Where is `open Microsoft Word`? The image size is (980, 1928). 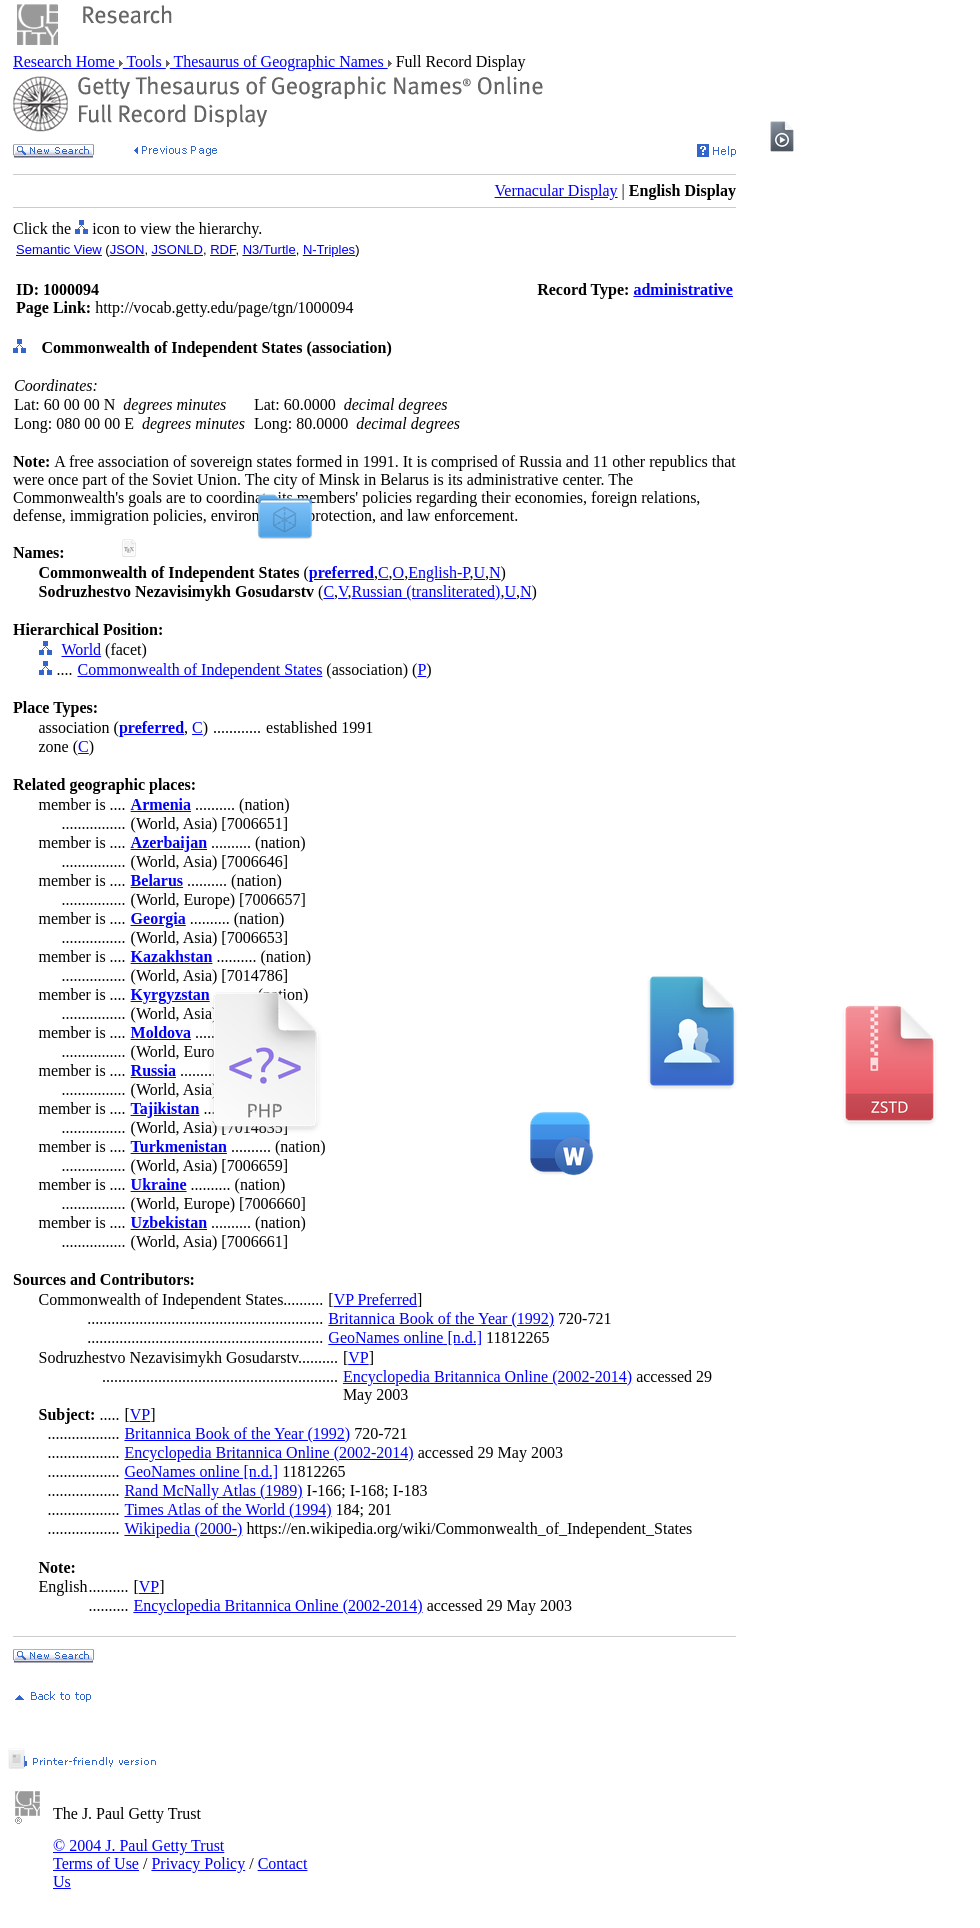
open Microsoft Word is located at coordinates (560, 1142).